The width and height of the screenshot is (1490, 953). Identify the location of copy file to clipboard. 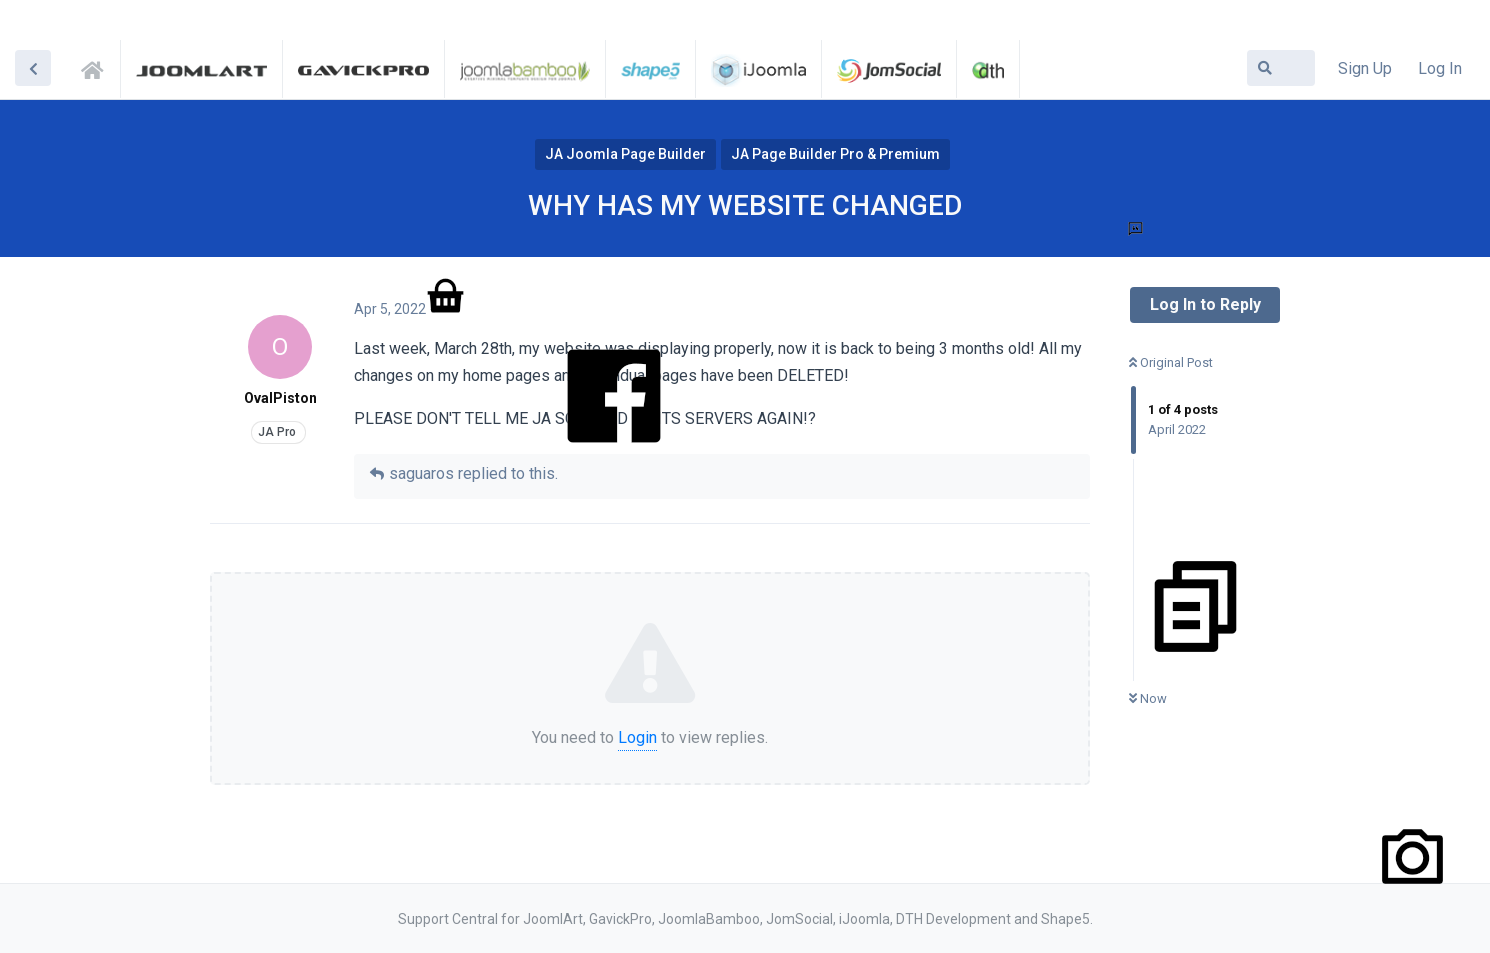
(1195, 606).